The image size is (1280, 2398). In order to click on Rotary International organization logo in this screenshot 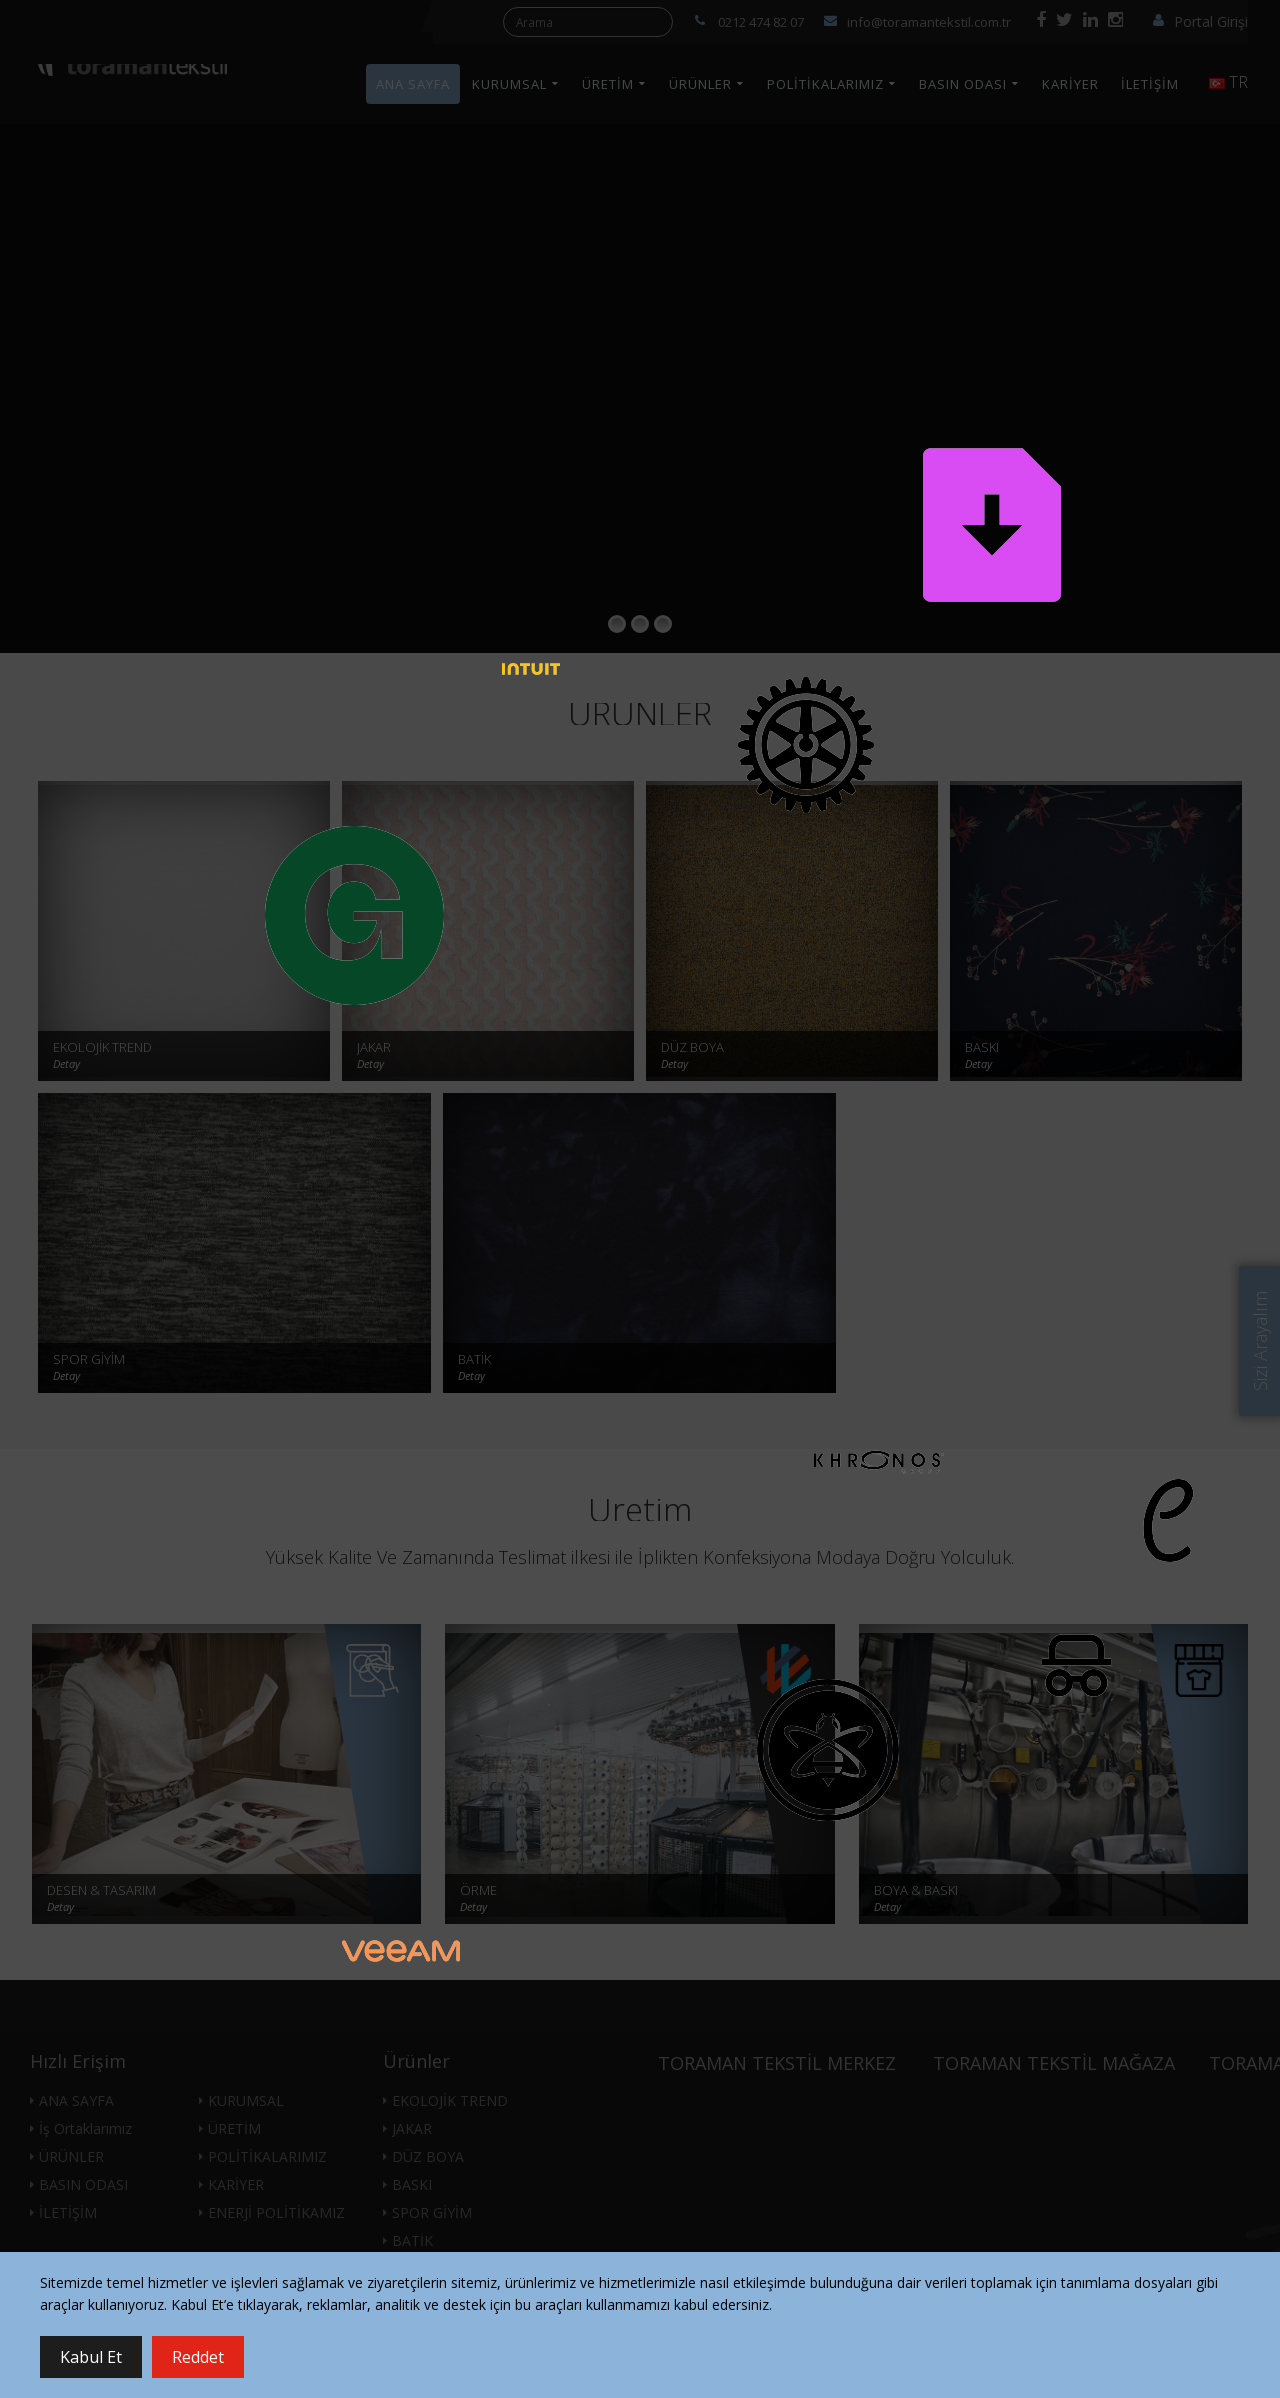, I will do `click(806, 745)`.